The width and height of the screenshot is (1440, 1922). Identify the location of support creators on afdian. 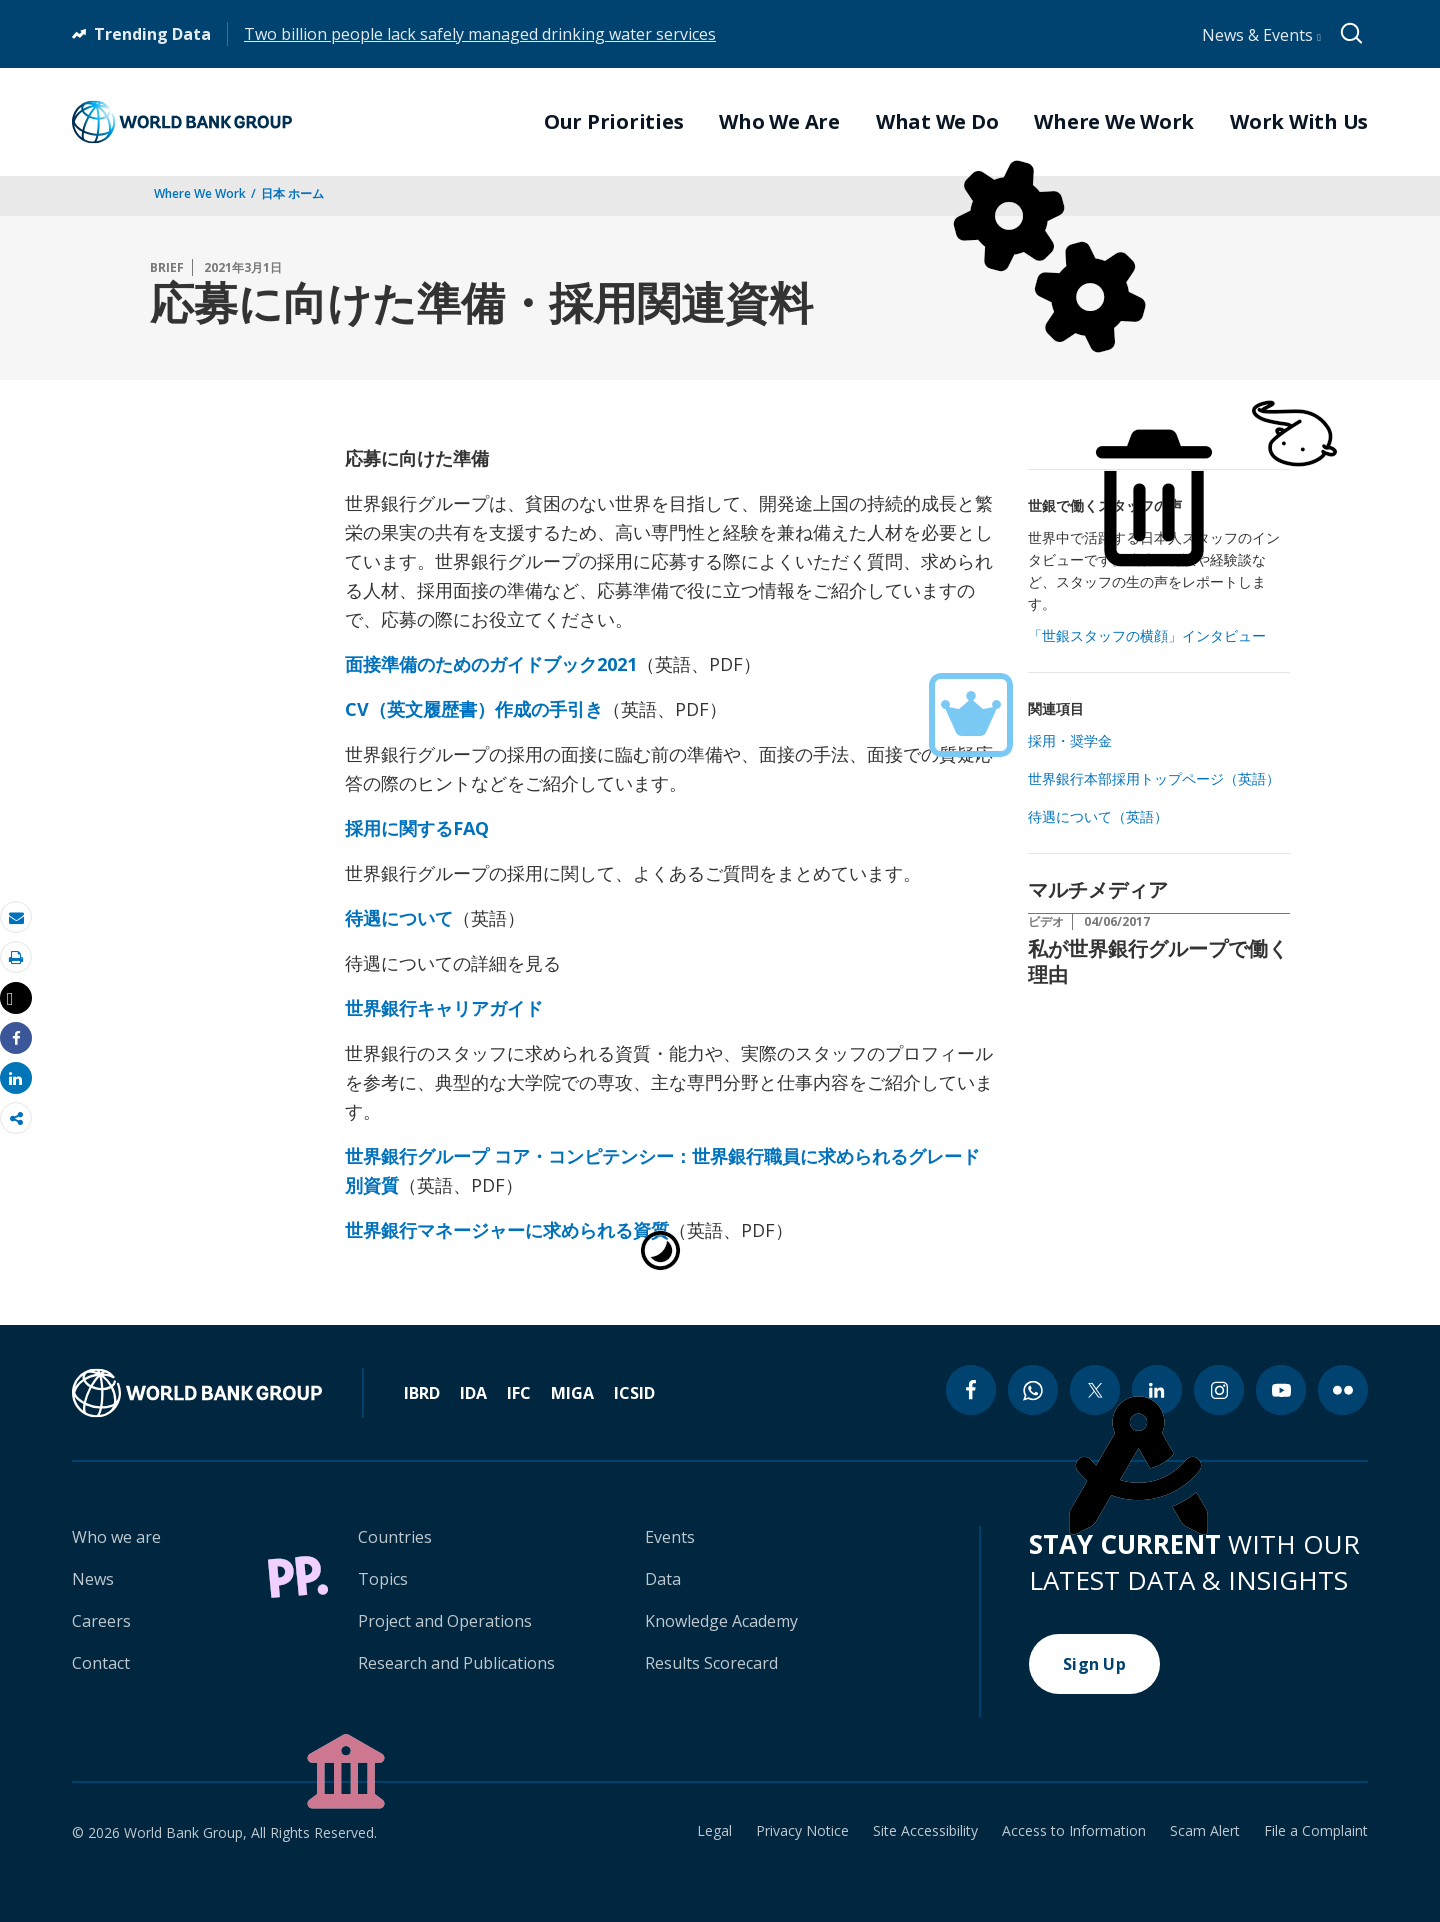
(1294, 433).